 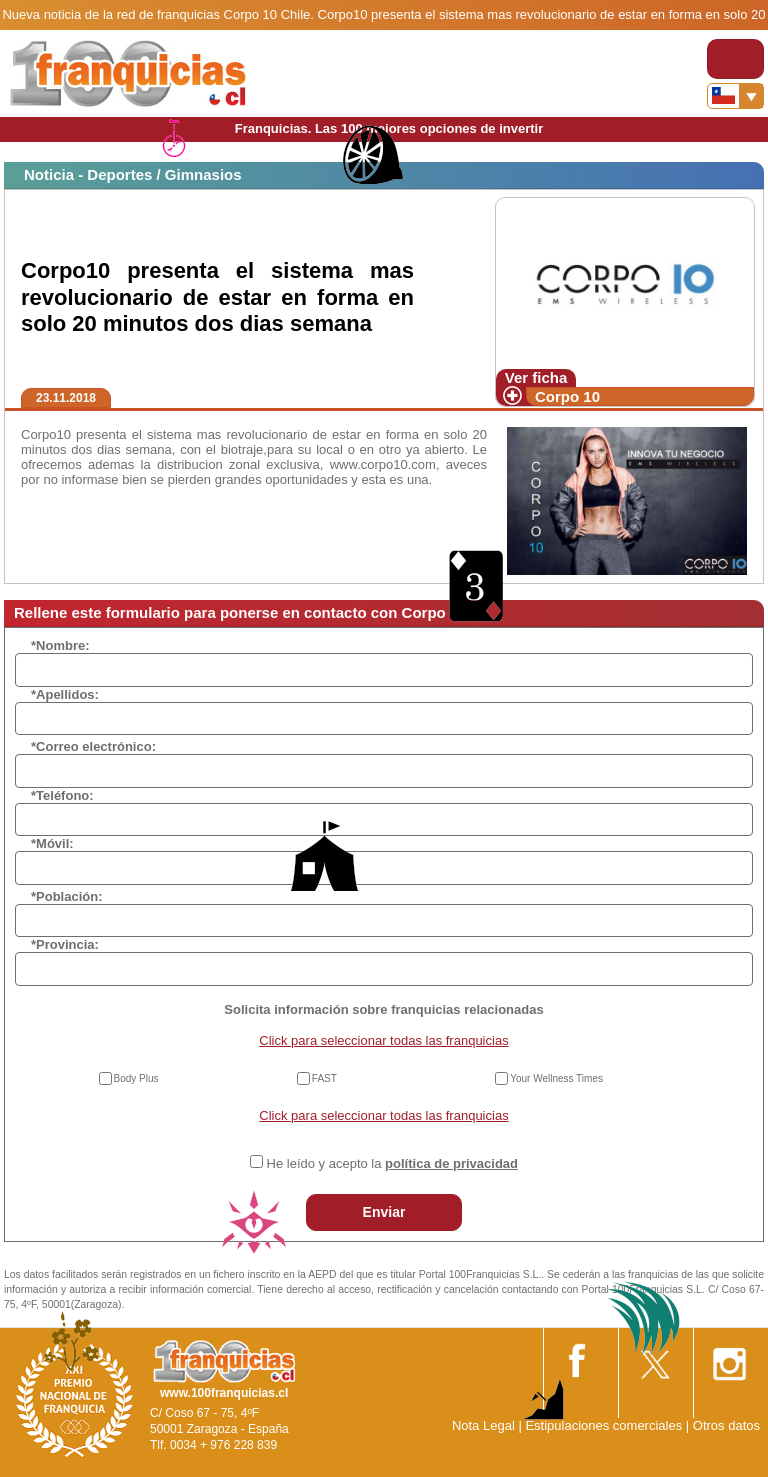 What do you see at coordinates (71, 1340) in the screenshot?
I see `flax plant icon for crafting or farming games` at bounding box center [71, 1340].